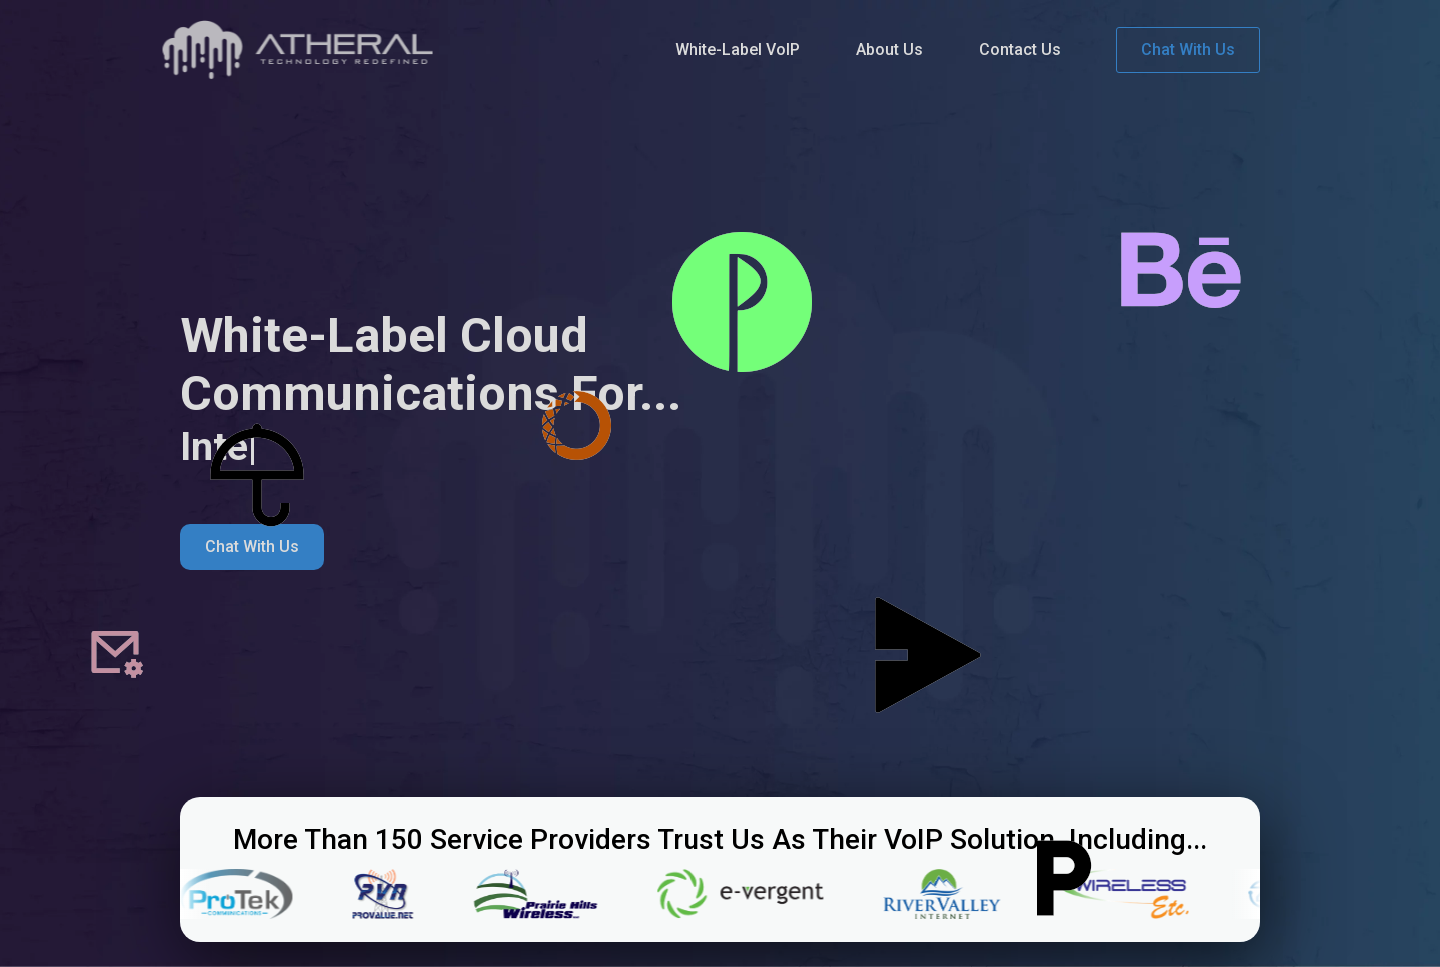 Image resolution: width=1440 pixels, height=967 pixels. I want to click on indicates a parking area or facility, so click(1062, 878).